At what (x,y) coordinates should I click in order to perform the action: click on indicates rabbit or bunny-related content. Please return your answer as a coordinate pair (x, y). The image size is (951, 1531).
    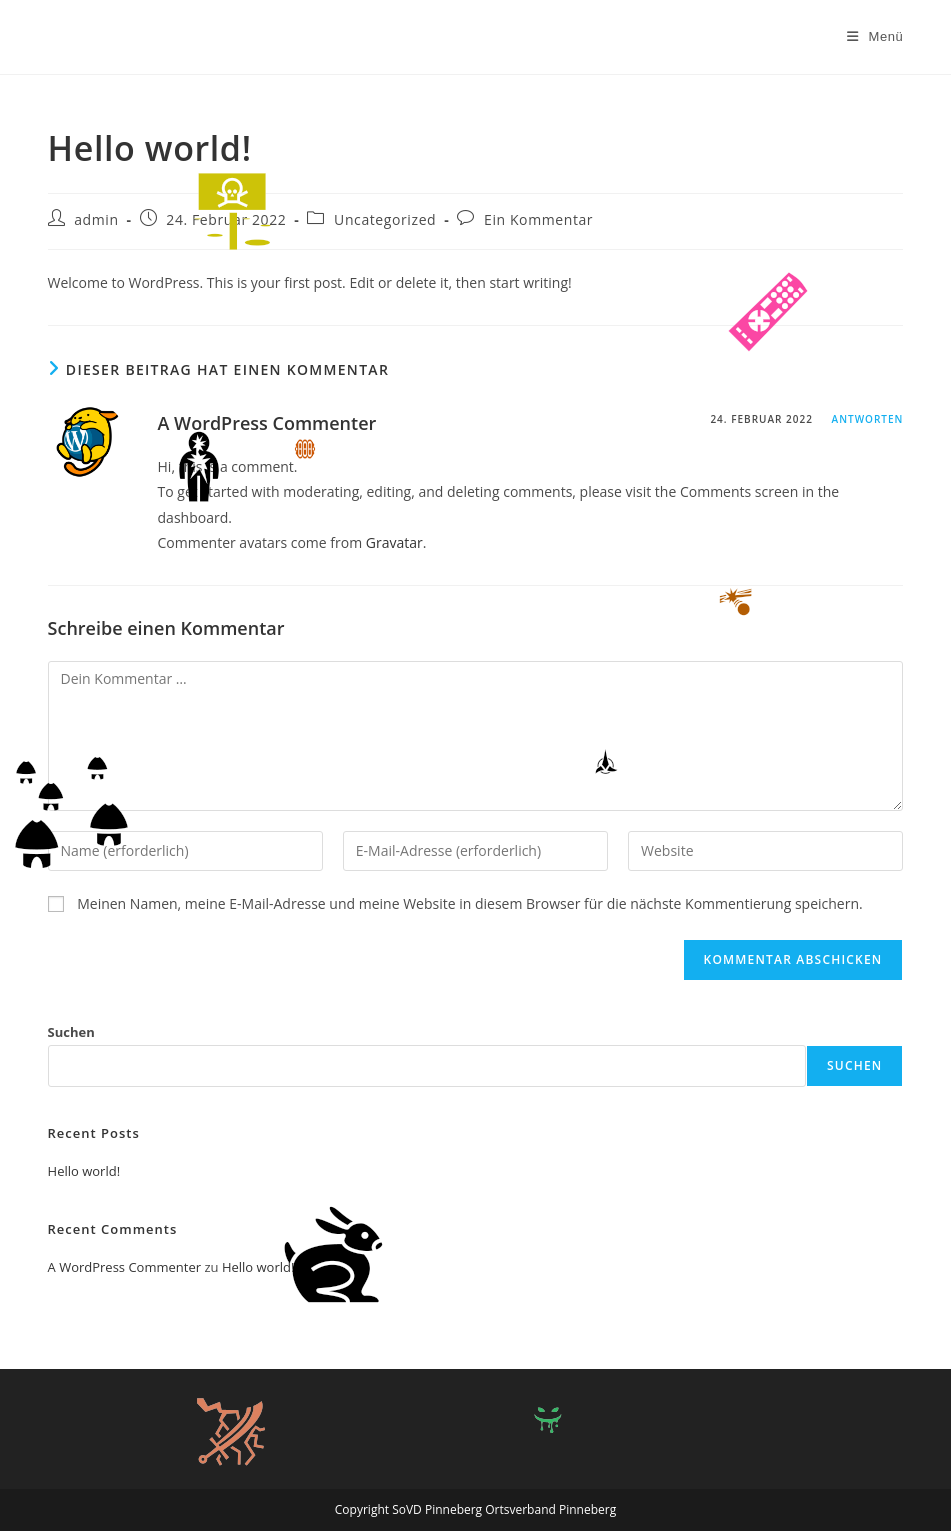
    Looking at the image, I should click on (334, 1256).